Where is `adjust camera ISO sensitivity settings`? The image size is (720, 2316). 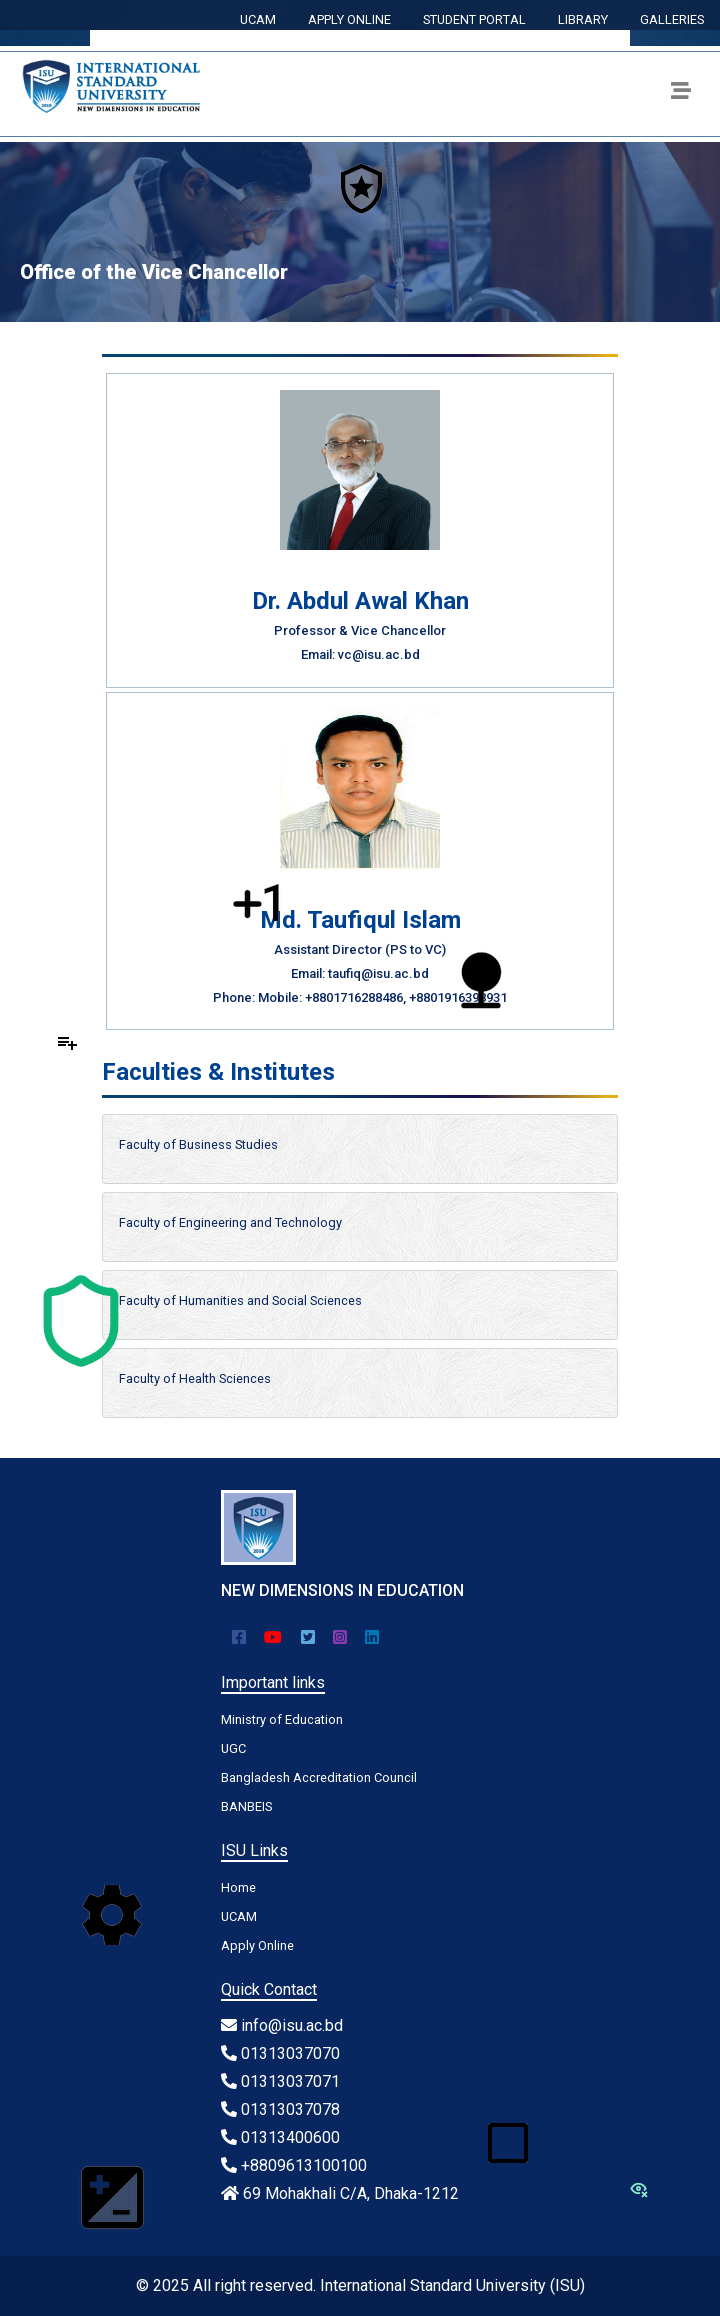 adjust camera ISO sensitivity settings is located at coordinates (112, 2197).